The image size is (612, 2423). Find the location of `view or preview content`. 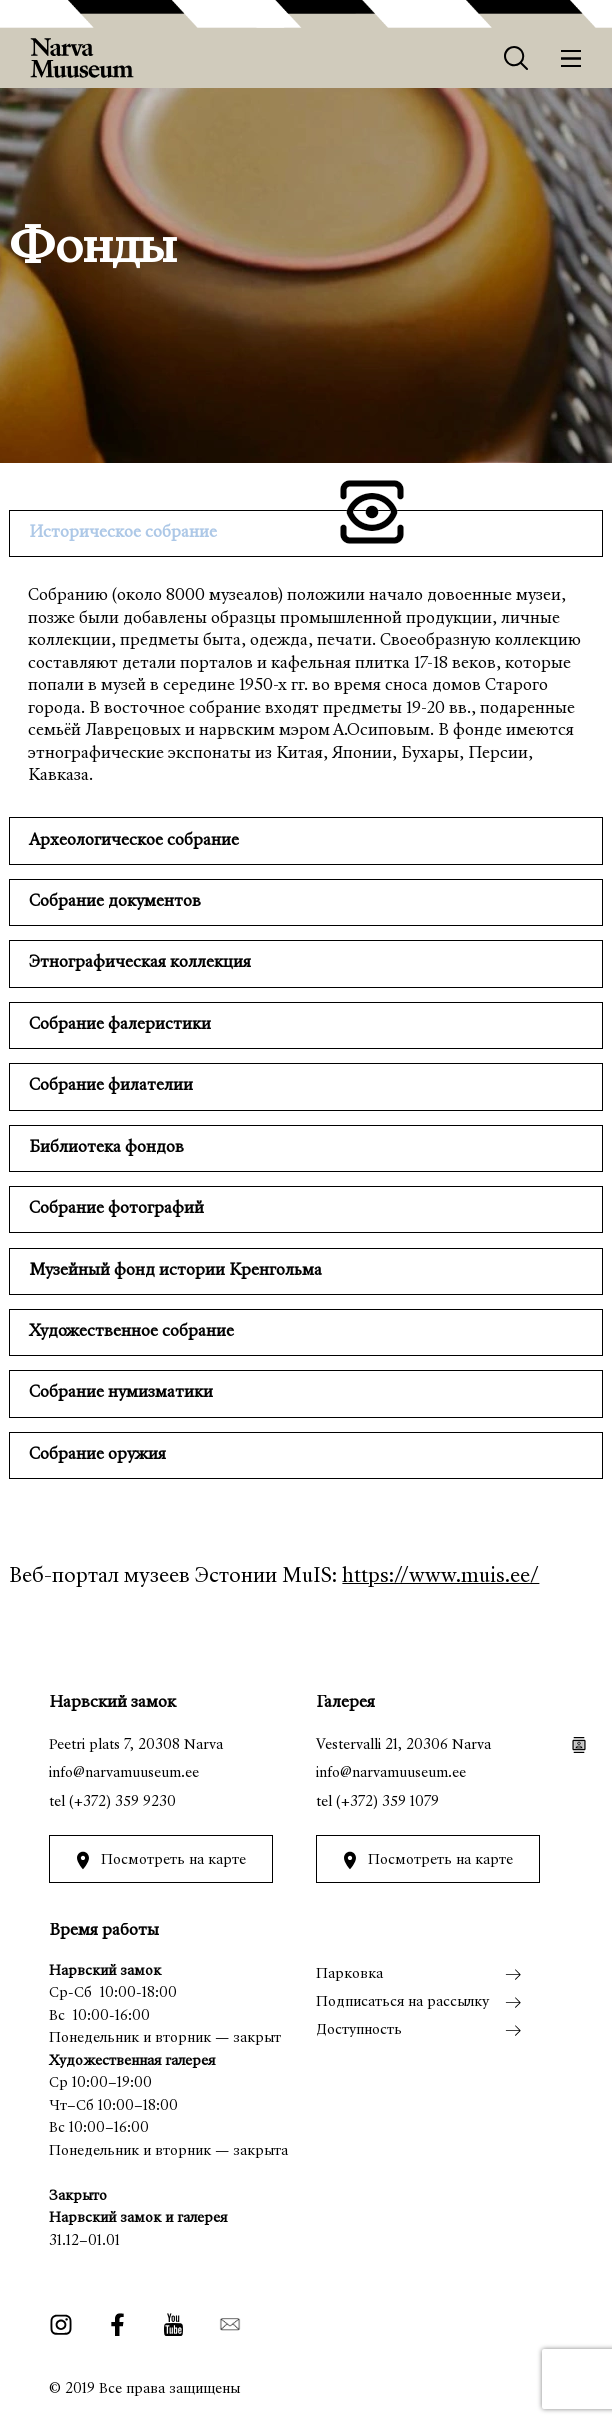

view or preview content is located at coordinates (372, 512).